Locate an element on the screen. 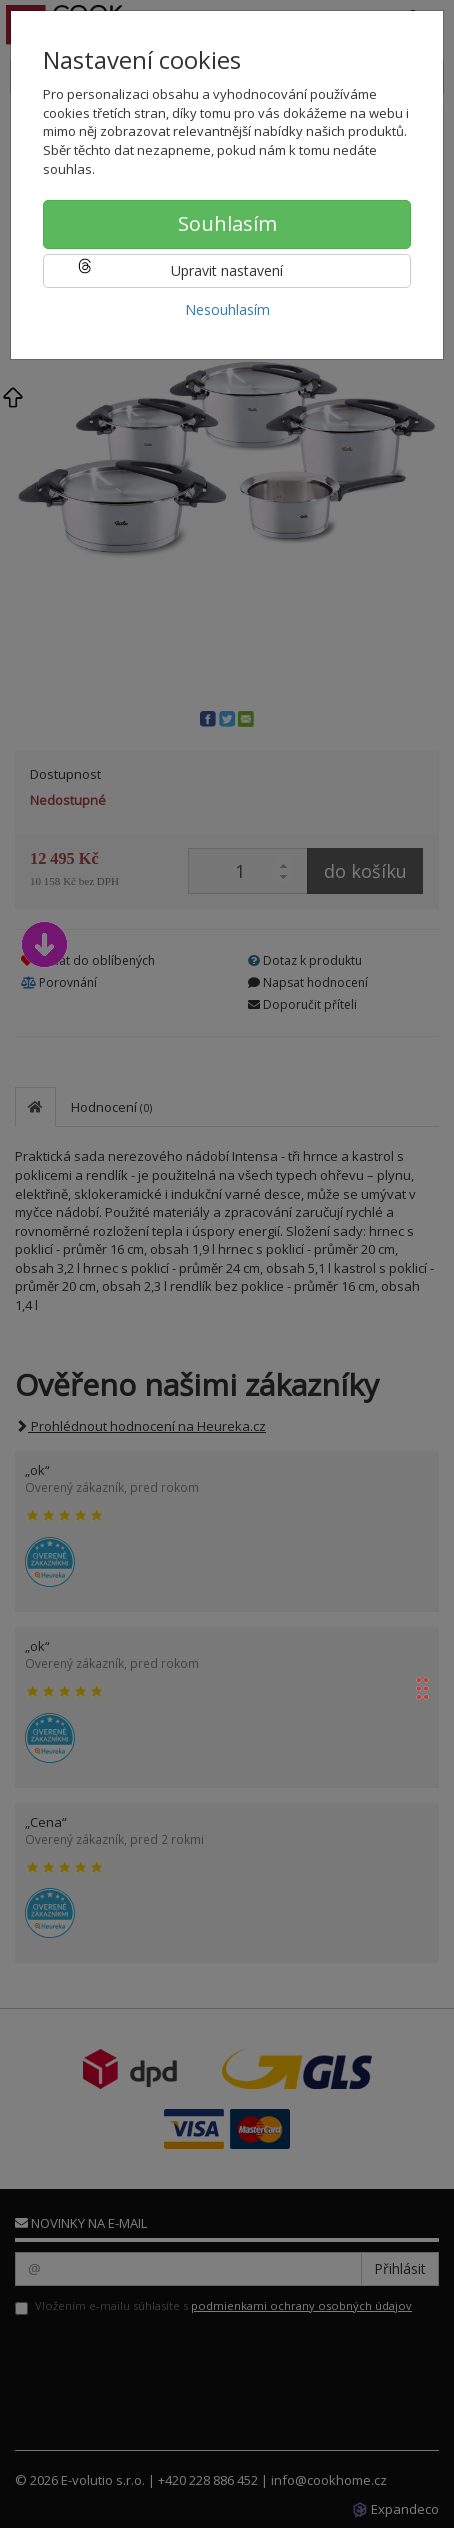 The height and width of the screenshot is (2528, 454). open the Threads app is located at coordinates (85, 266).